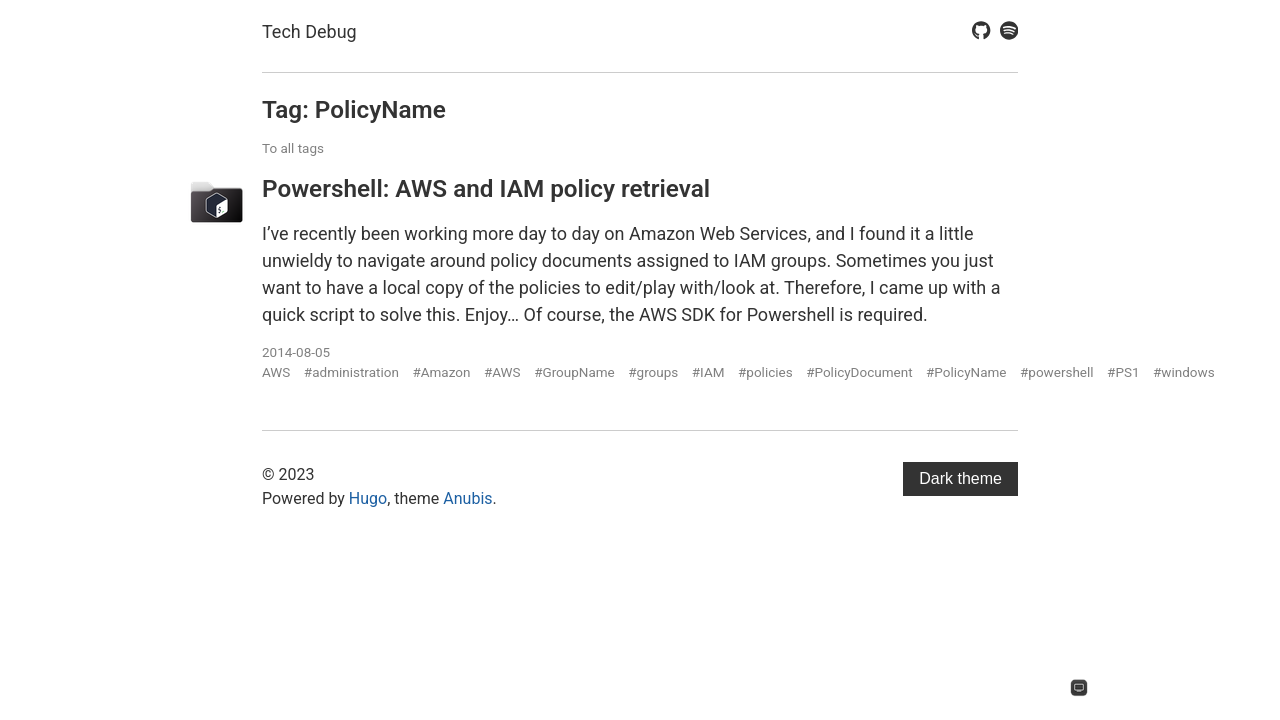 This screenshot has height=720, width=1280. Describe the element at coordinates (216, 203) in the screenshot. I see `open folder containing bash scripts` at that location.